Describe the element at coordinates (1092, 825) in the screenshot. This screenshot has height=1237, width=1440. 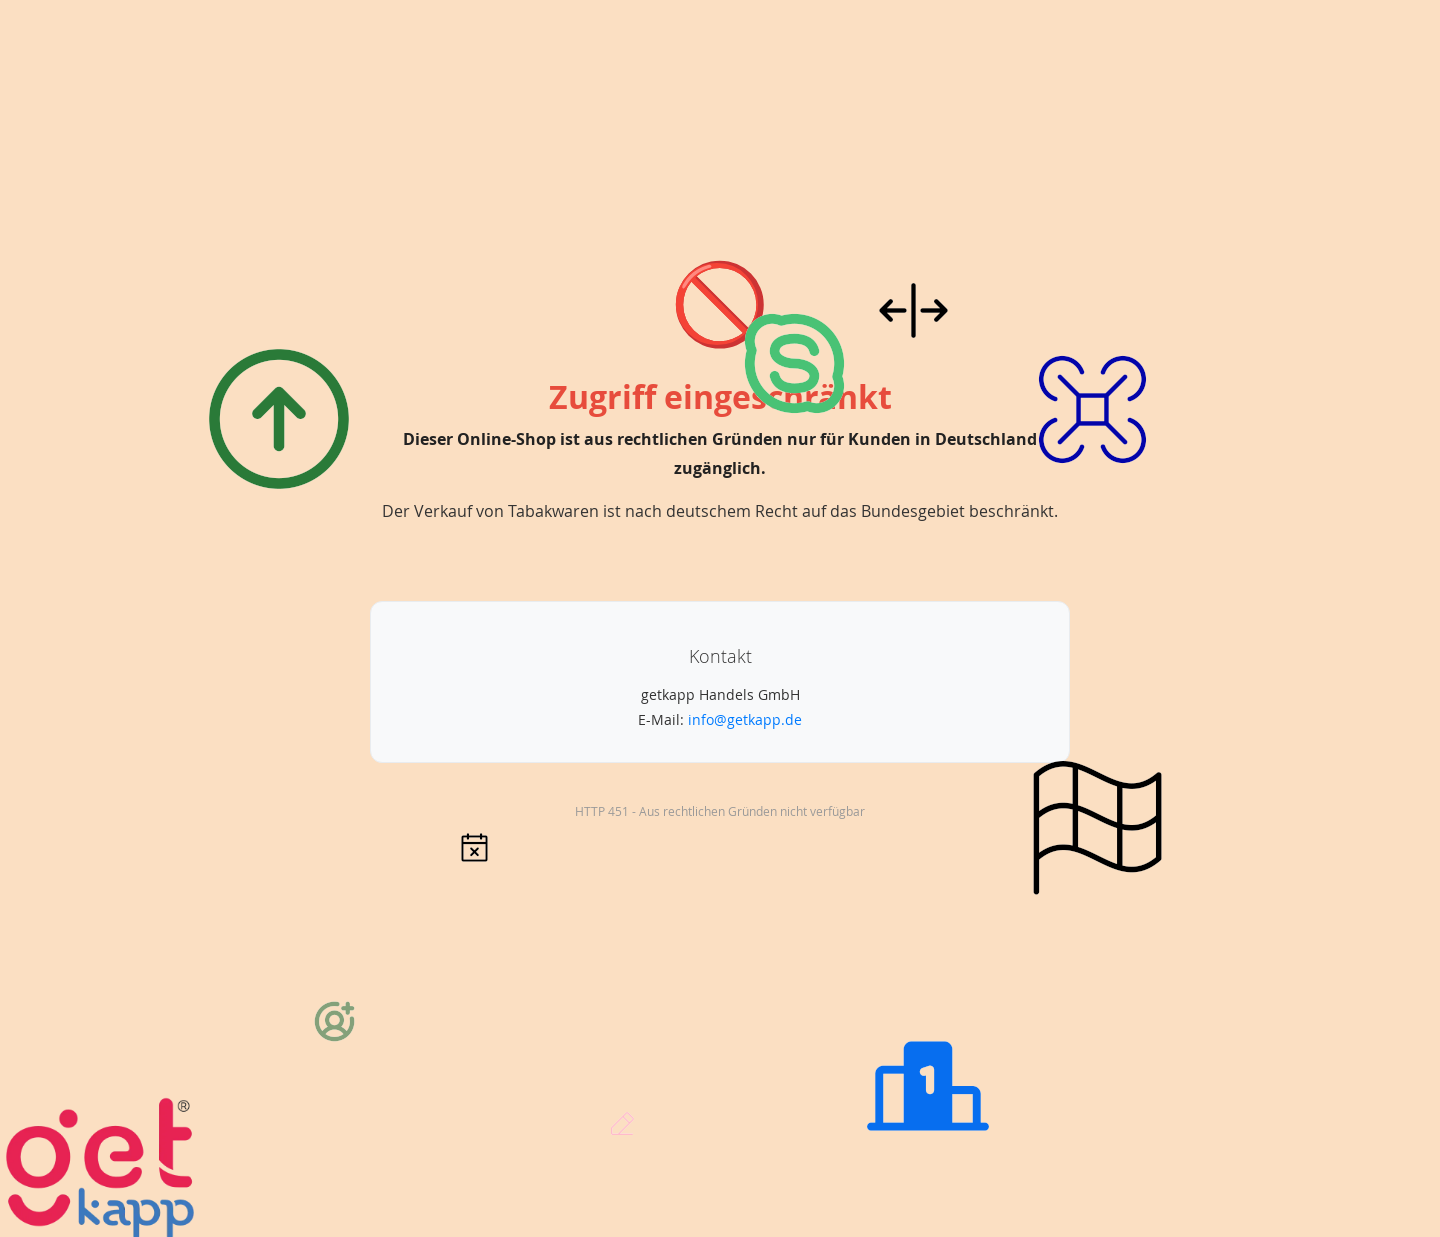
I see `indicates finish line or completion of a task` at that location.